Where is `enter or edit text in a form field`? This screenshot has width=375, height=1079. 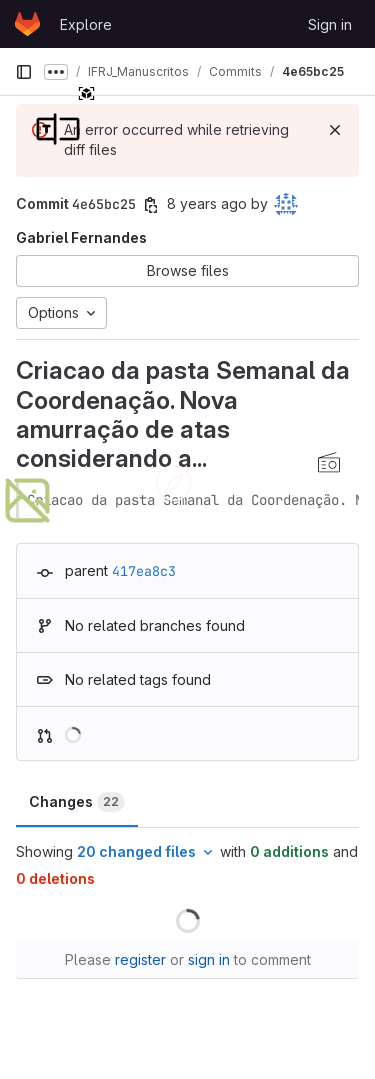 enter or edit text in a form field is located at coordinates (58, 129).